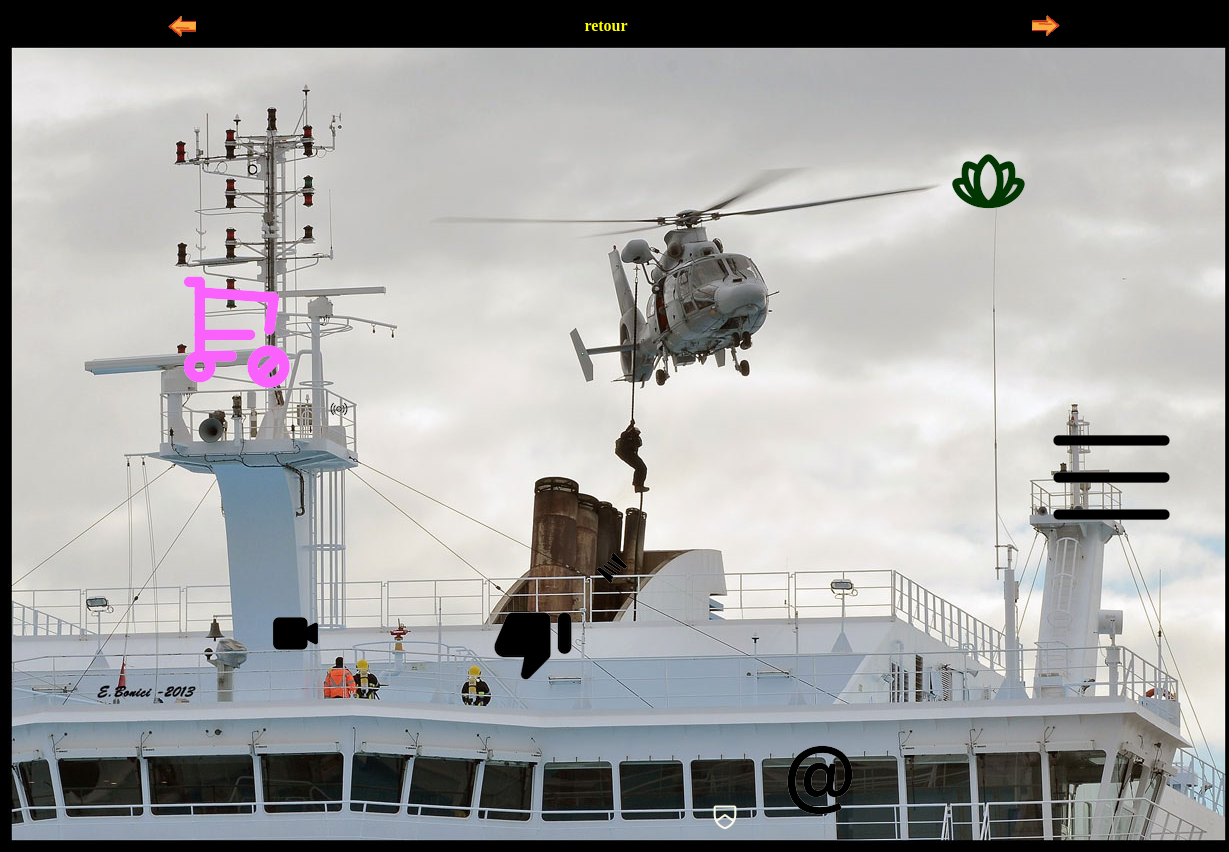 This screenshot has height=852, width=1229. Describe the element at coordinates (612, 568) in the screenshot. I see `open or view a thread` at that location.